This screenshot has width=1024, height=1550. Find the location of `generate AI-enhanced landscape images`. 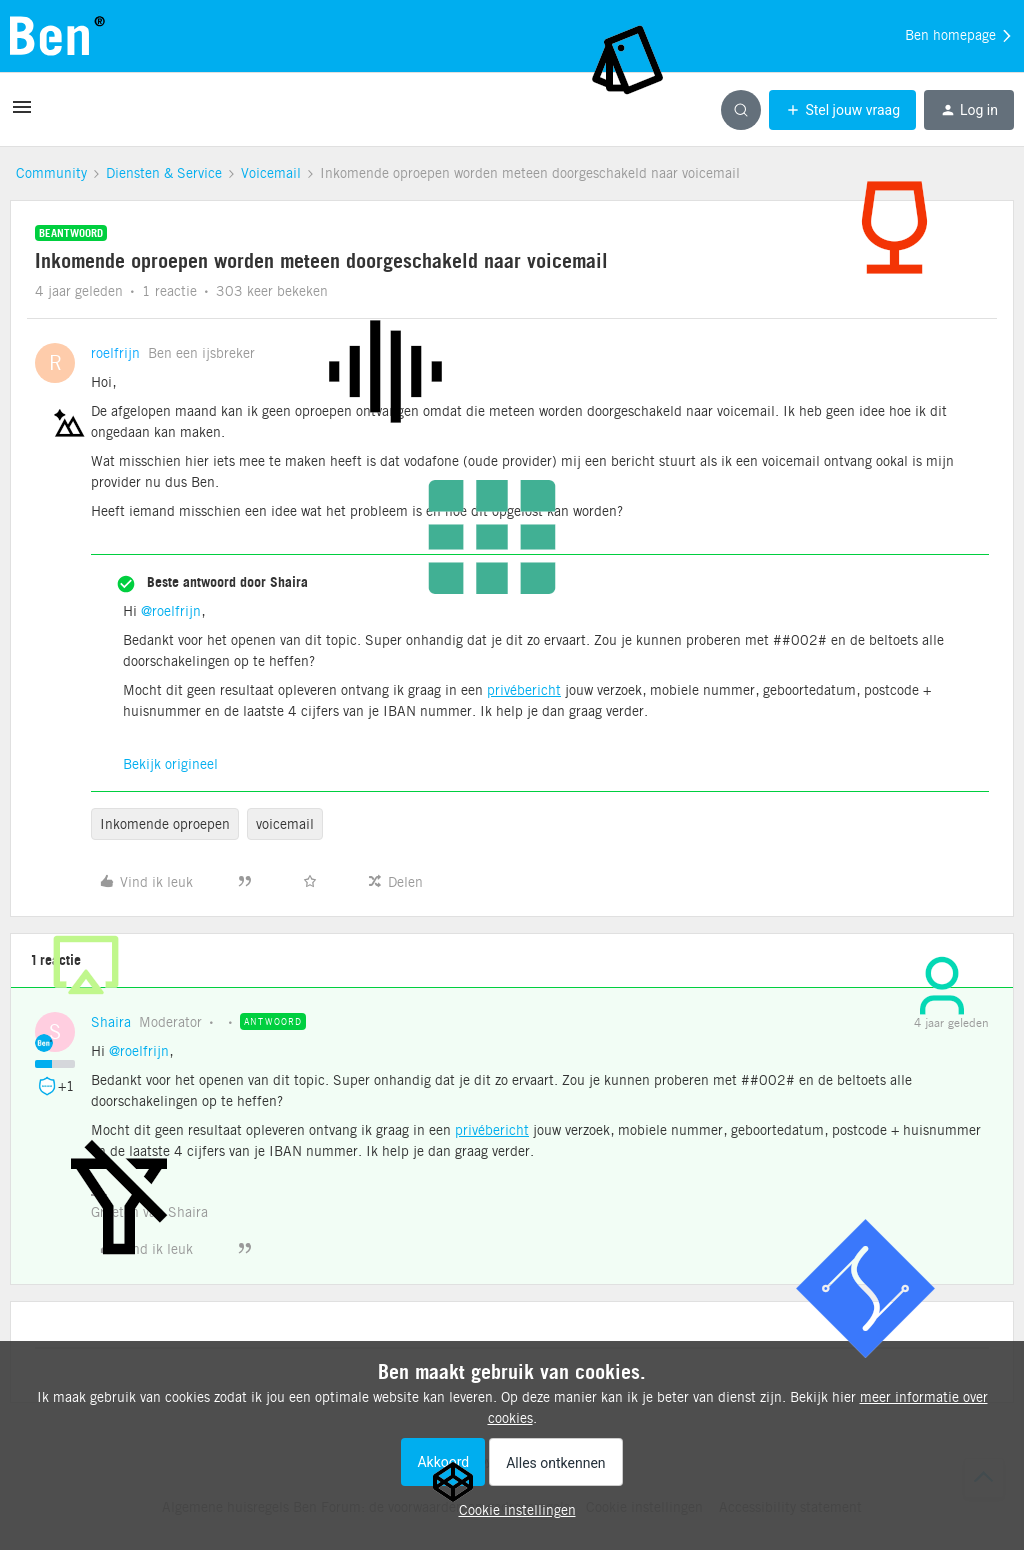

generate AI-enhanced landscape images is located at coordinates (69, 424).